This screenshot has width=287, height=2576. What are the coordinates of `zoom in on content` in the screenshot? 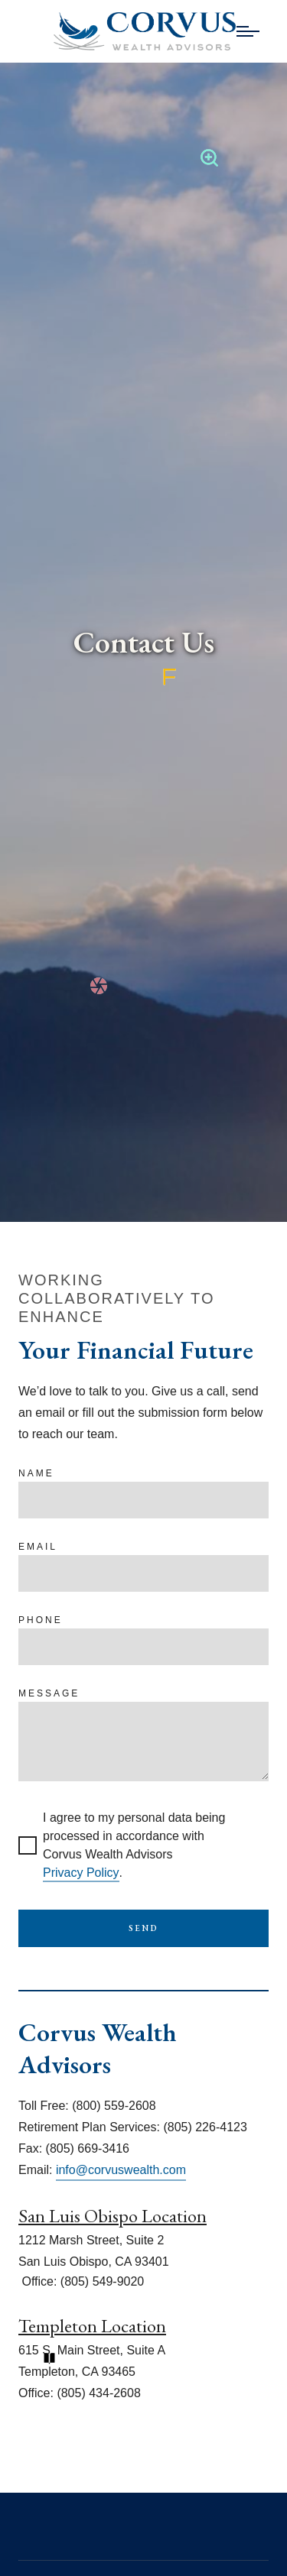 It's located at (209, 157).